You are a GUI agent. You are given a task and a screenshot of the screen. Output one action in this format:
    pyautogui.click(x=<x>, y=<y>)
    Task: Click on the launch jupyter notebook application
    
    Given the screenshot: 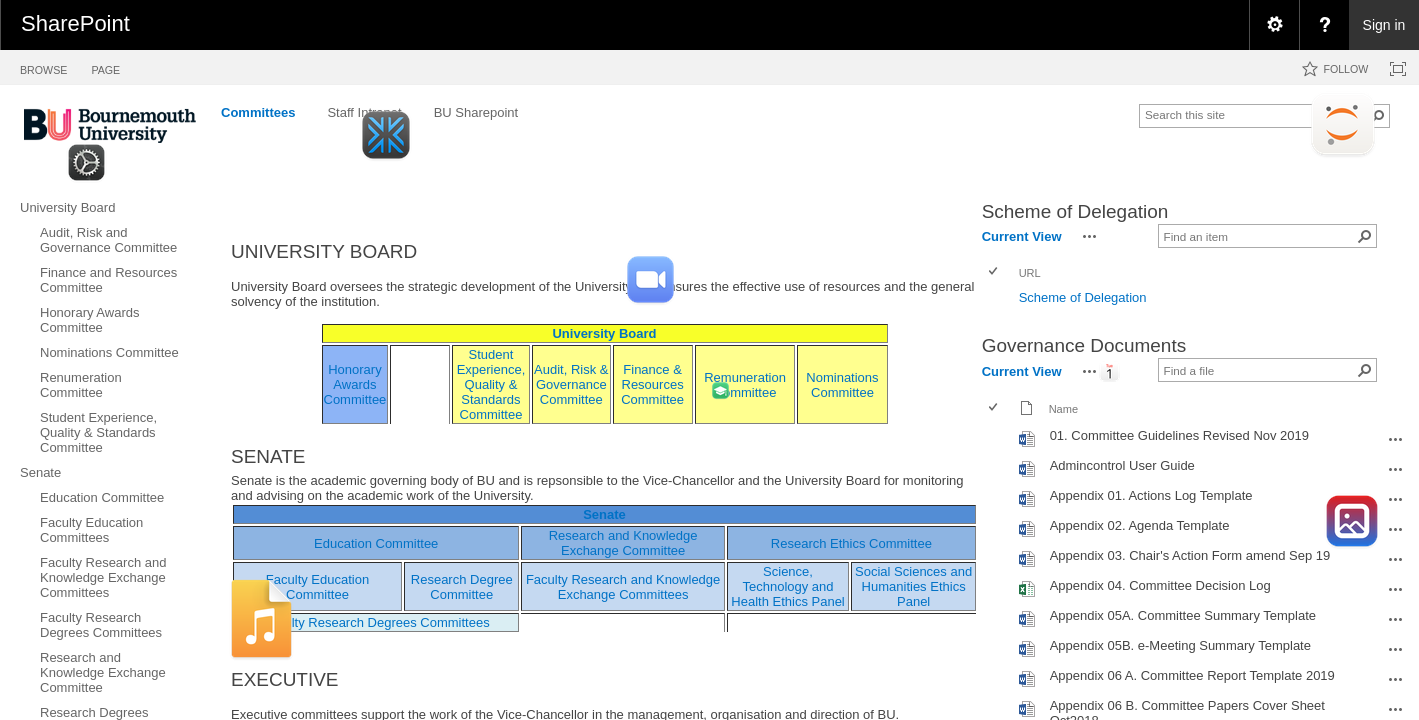 What is the action you would take?
    pyautogui.click(x=1342, y=124)
    